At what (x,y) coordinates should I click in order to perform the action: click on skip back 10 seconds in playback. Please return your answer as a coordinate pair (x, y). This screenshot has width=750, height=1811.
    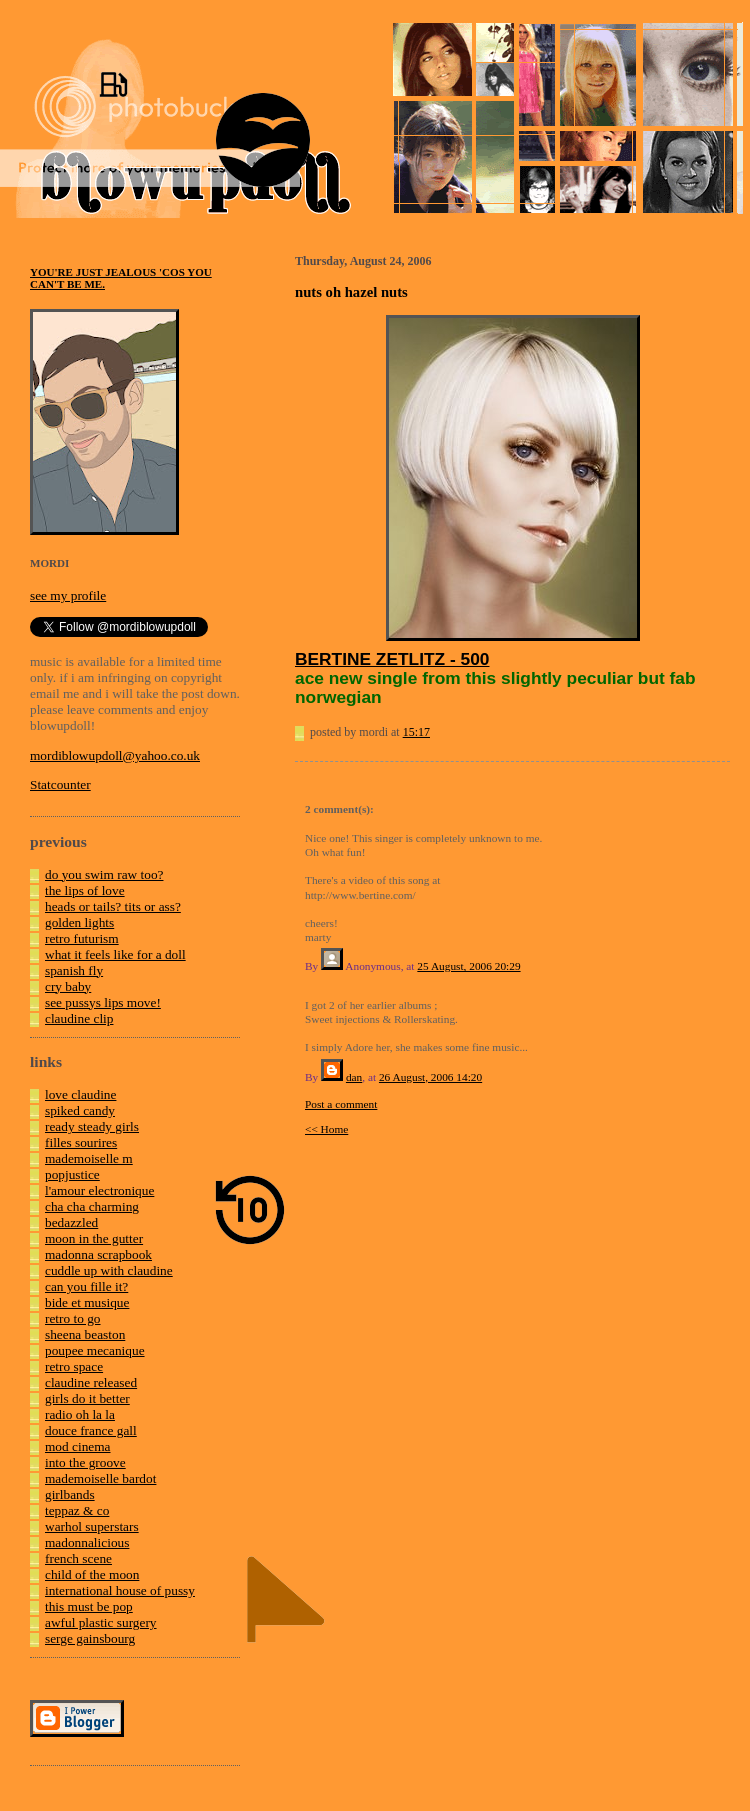
    Looking at the image, I should click on (250, 1210).